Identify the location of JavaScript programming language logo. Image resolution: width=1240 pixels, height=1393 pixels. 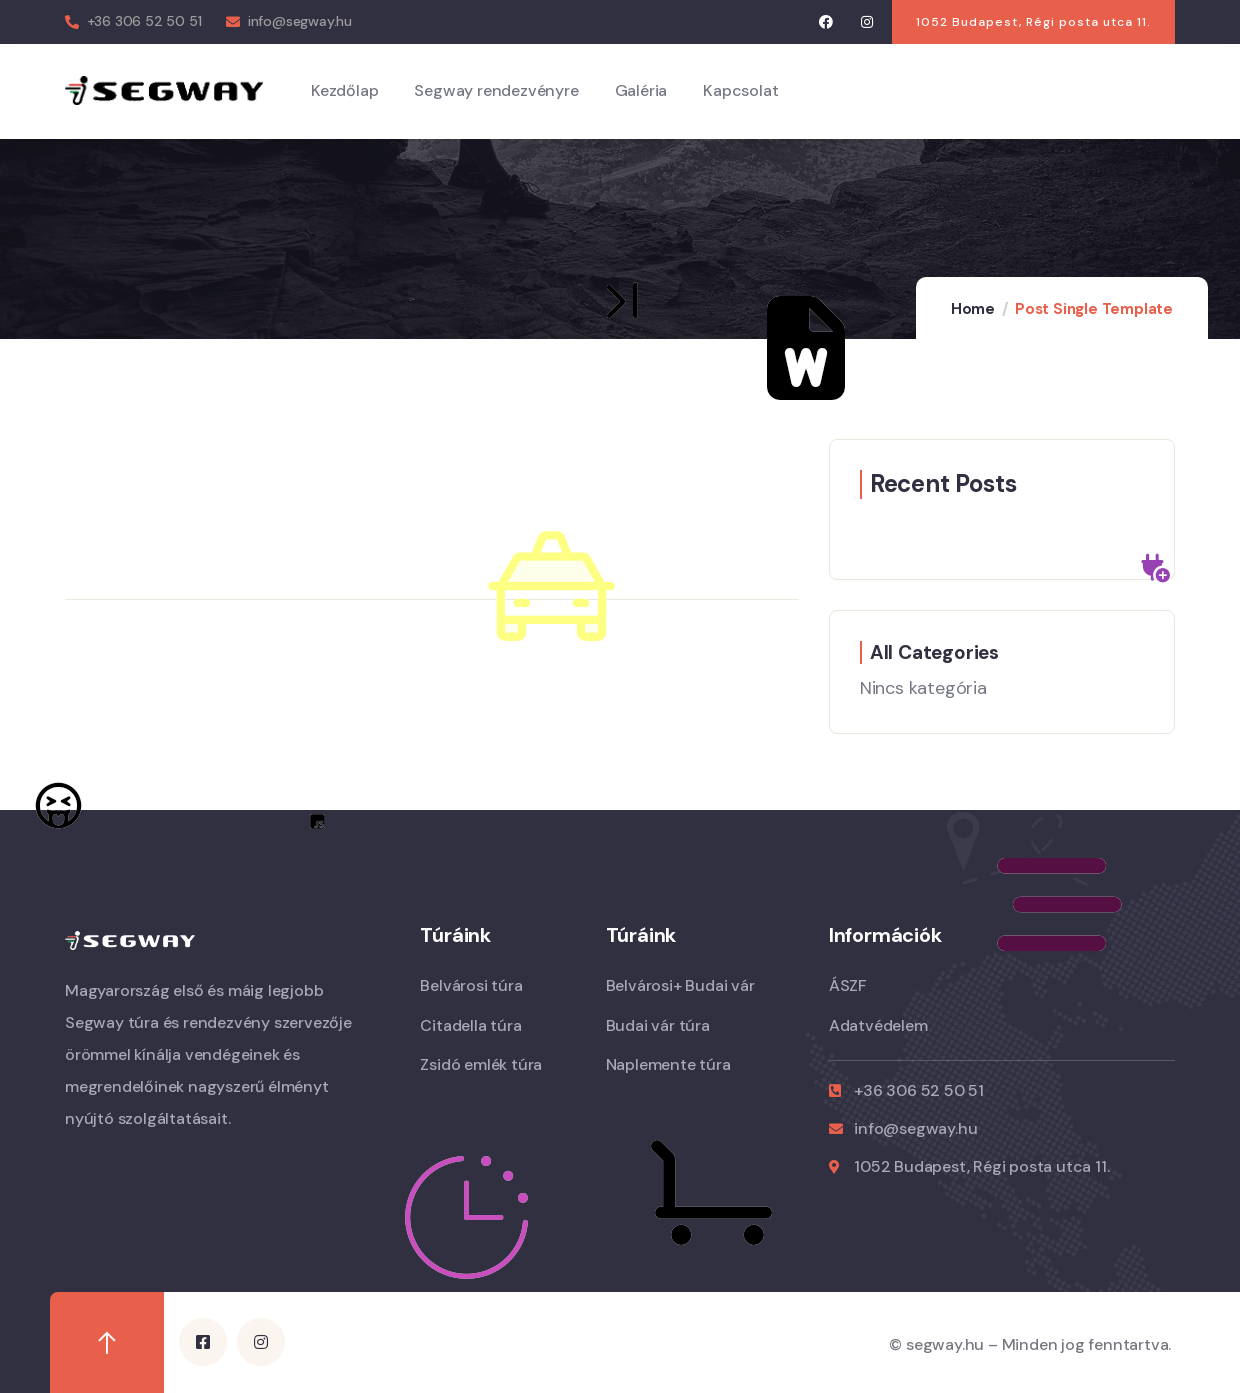
(317, 821).